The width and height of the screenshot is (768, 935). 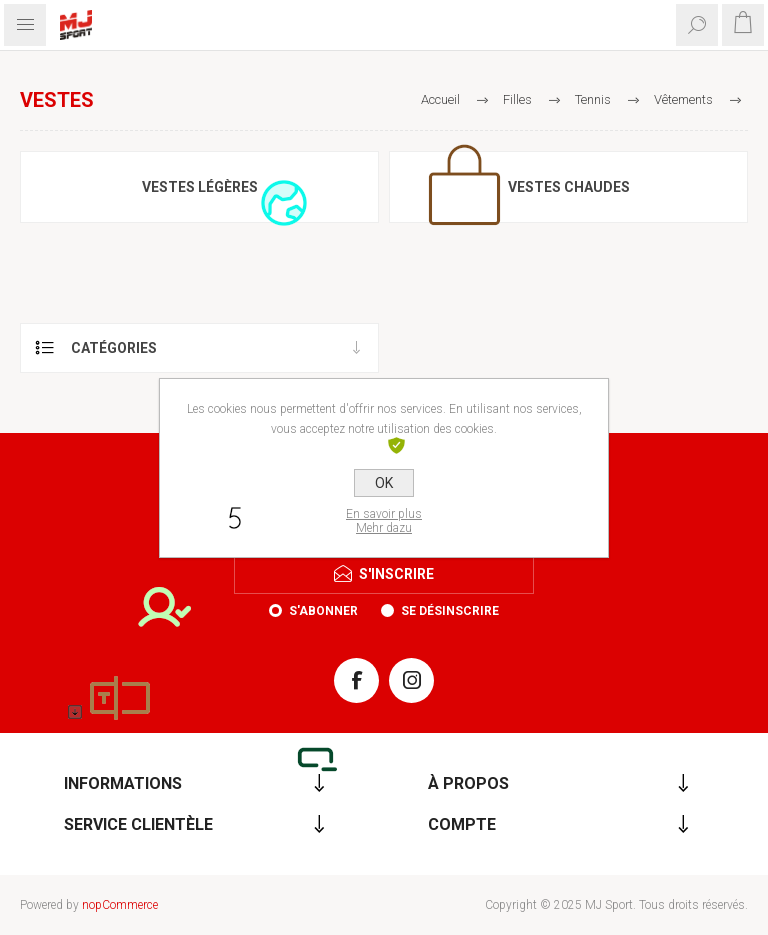 What do you see at coordinates (235, 518) in the screenshot?
I see `indicates the number five in a list or sequence` at bounding box center [235, 518].